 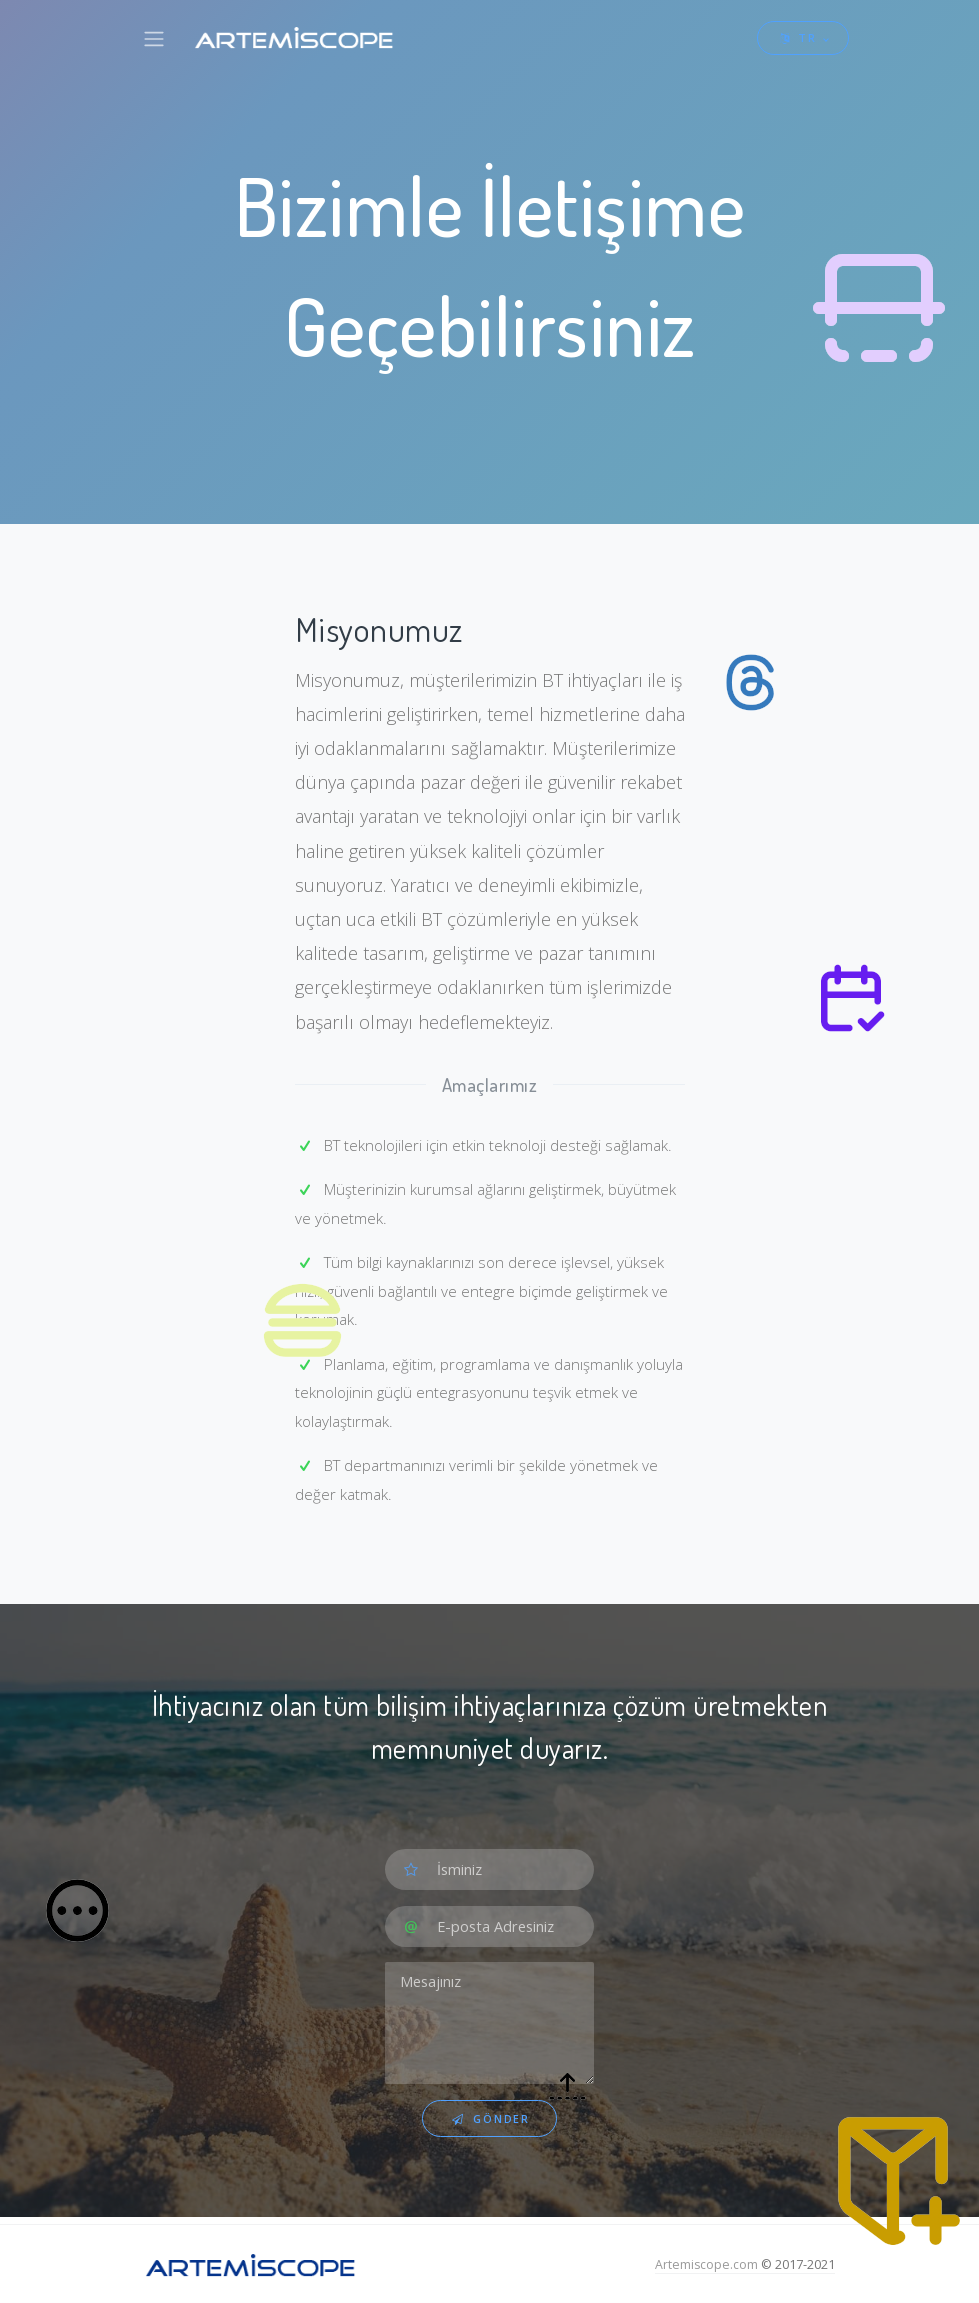 I want to click on toggle horizontal layout or orientation, so click(x=879, y=308).